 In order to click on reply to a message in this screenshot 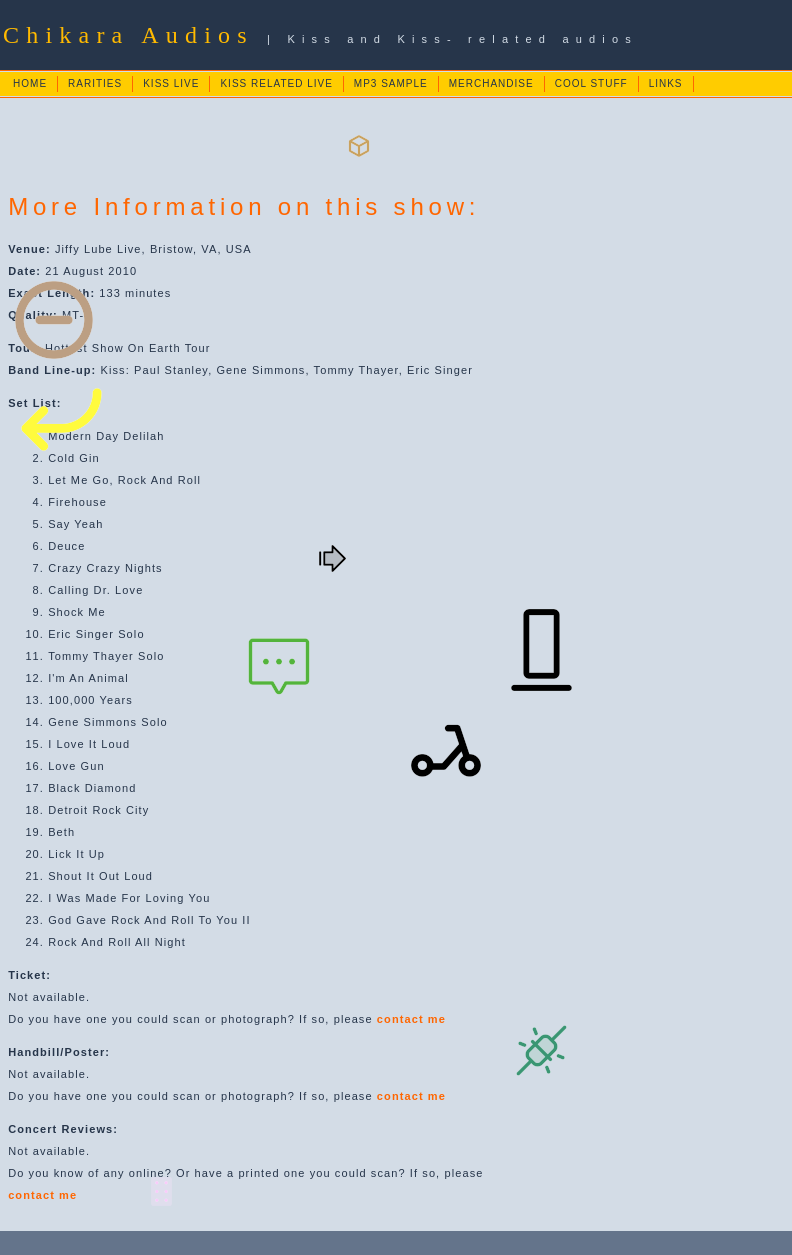, I will do `click(61, 419)`.